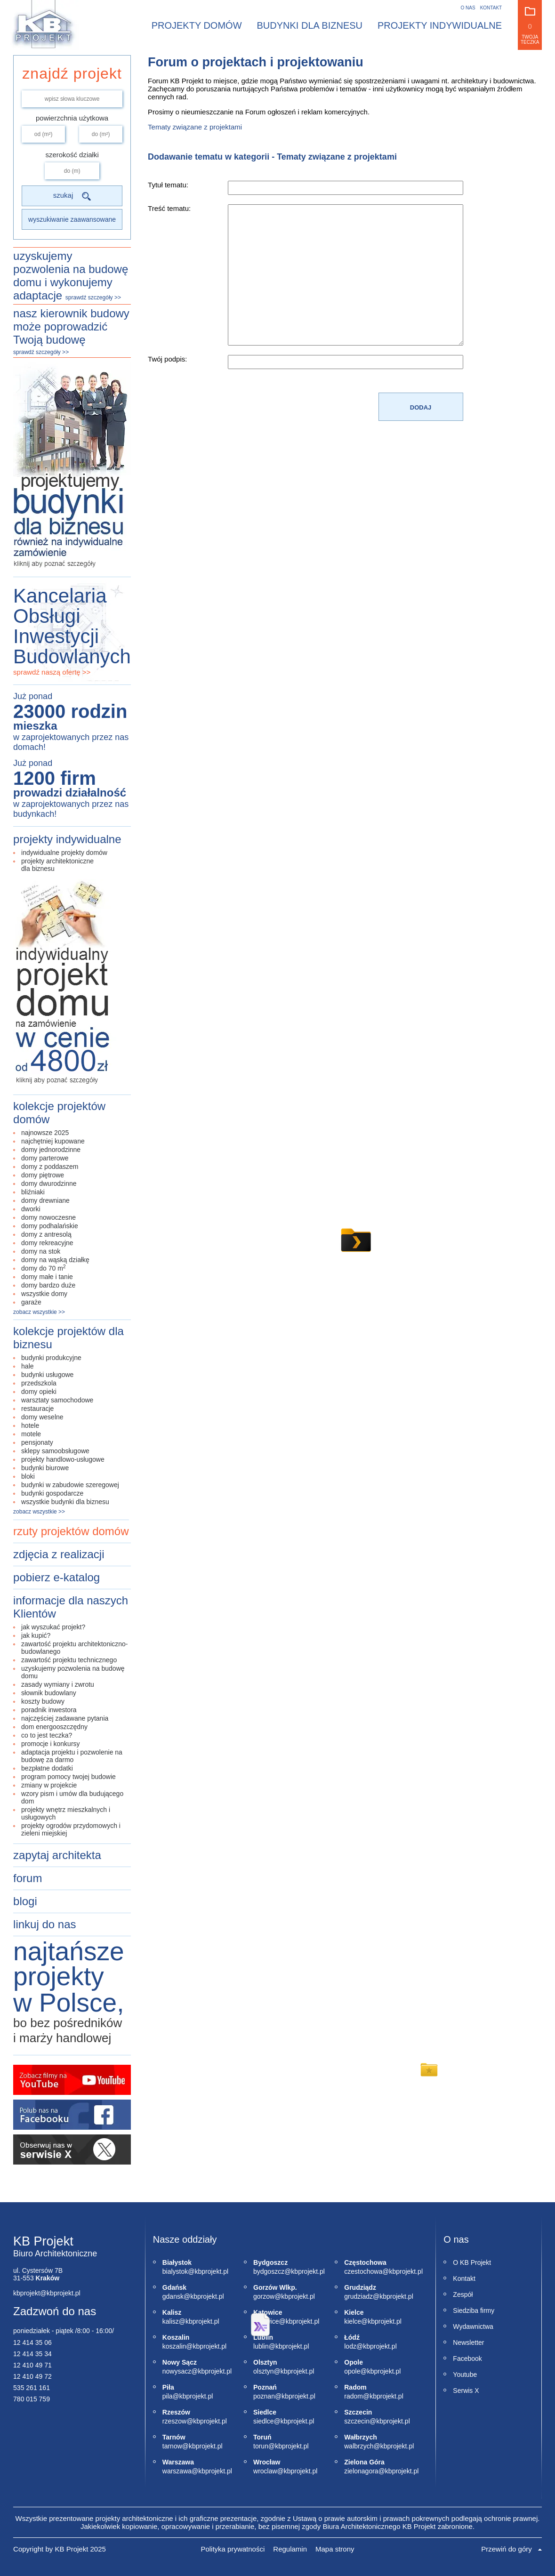 This screenshot has height=2576, width=555. I want to click on open plex media server files, so click(356, 1241).